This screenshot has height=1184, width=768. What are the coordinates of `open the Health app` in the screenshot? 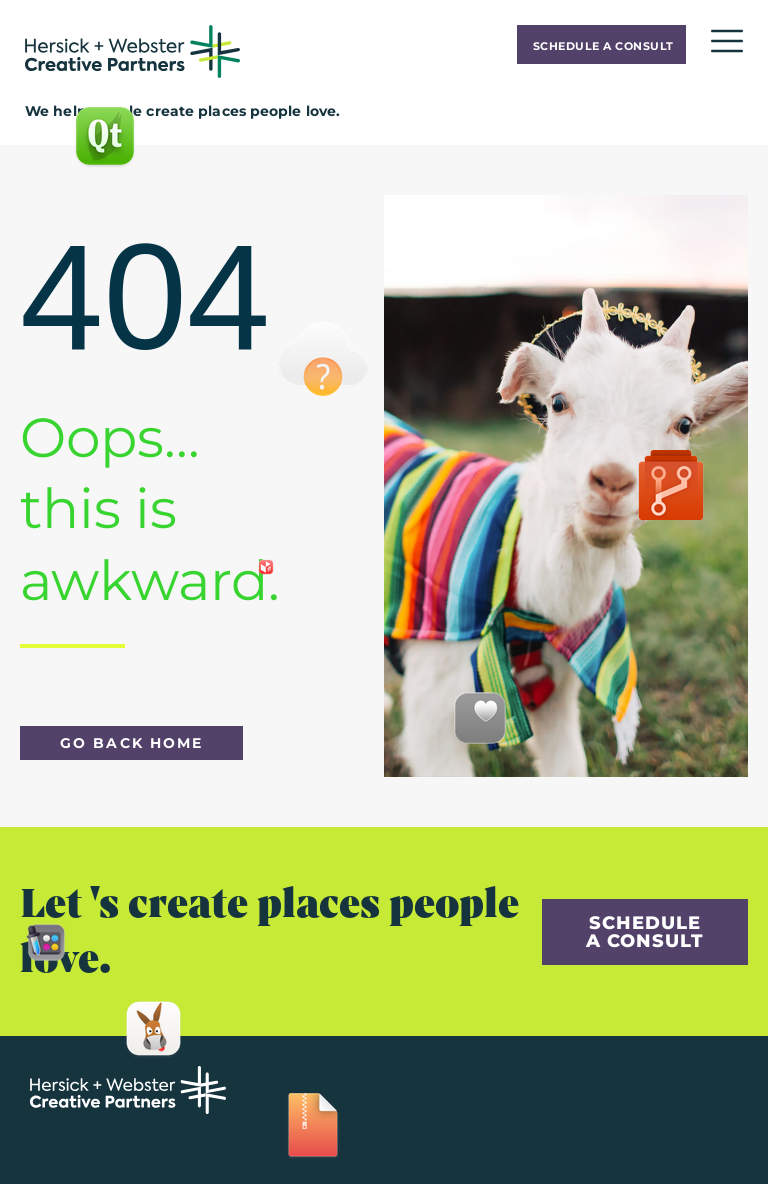 It's located at (480, 718).